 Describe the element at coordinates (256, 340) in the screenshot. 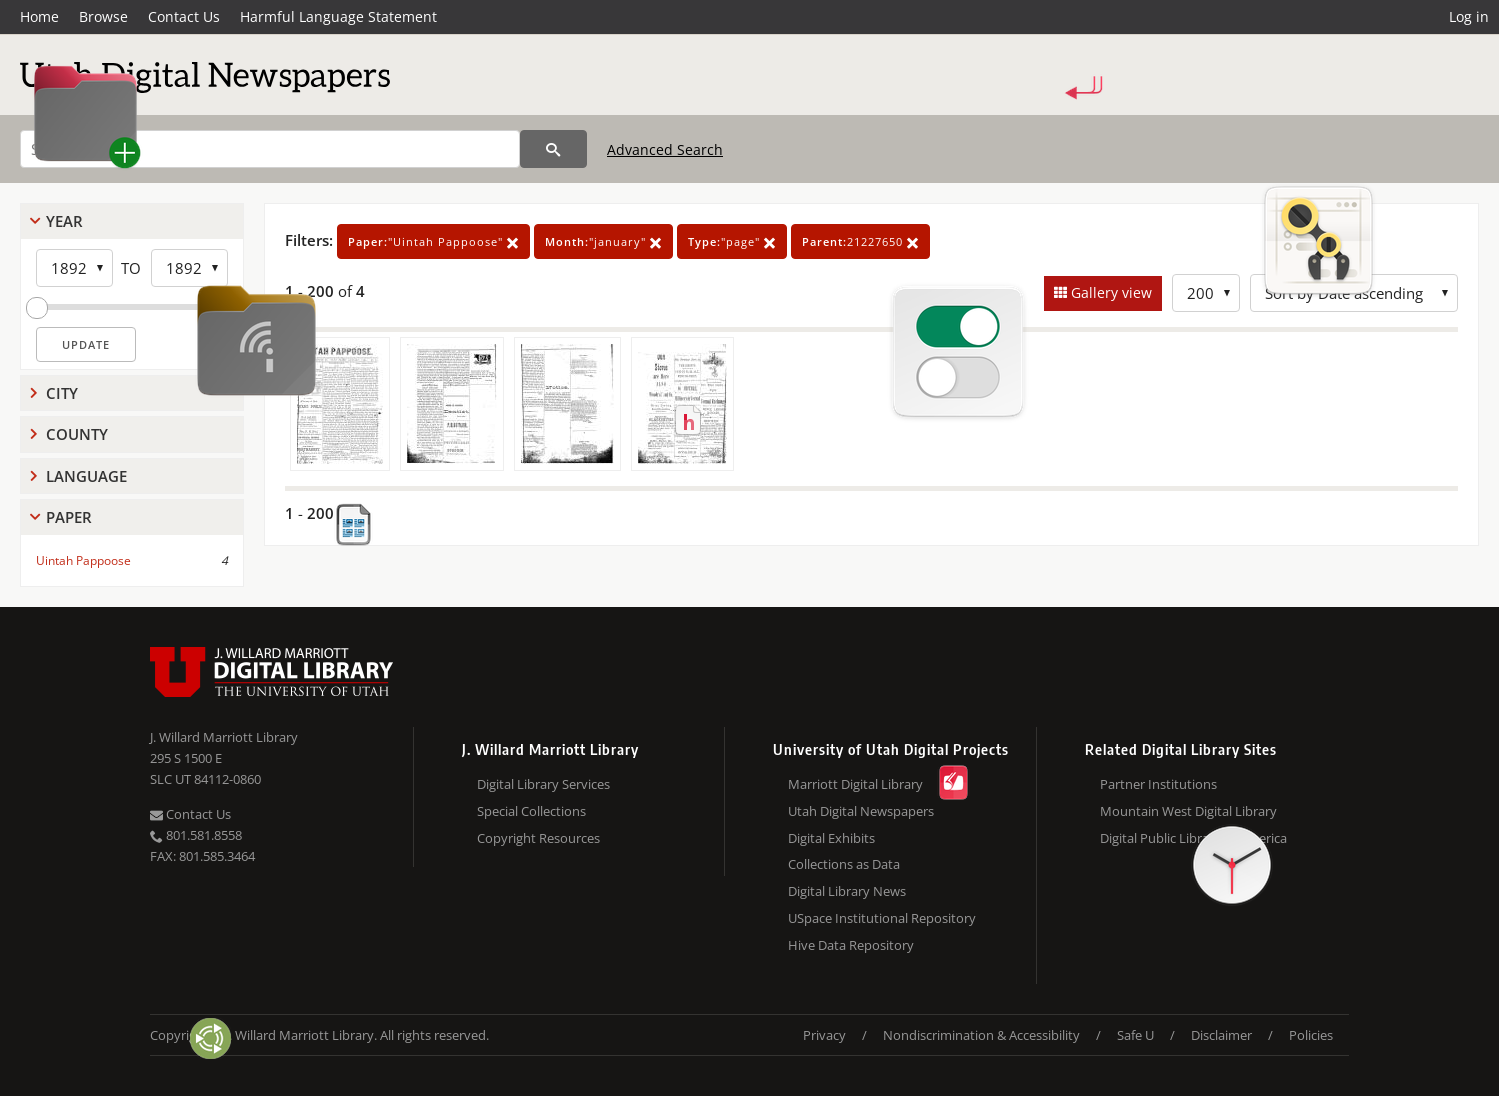

I see `open insync cloud sync folder` at that location.